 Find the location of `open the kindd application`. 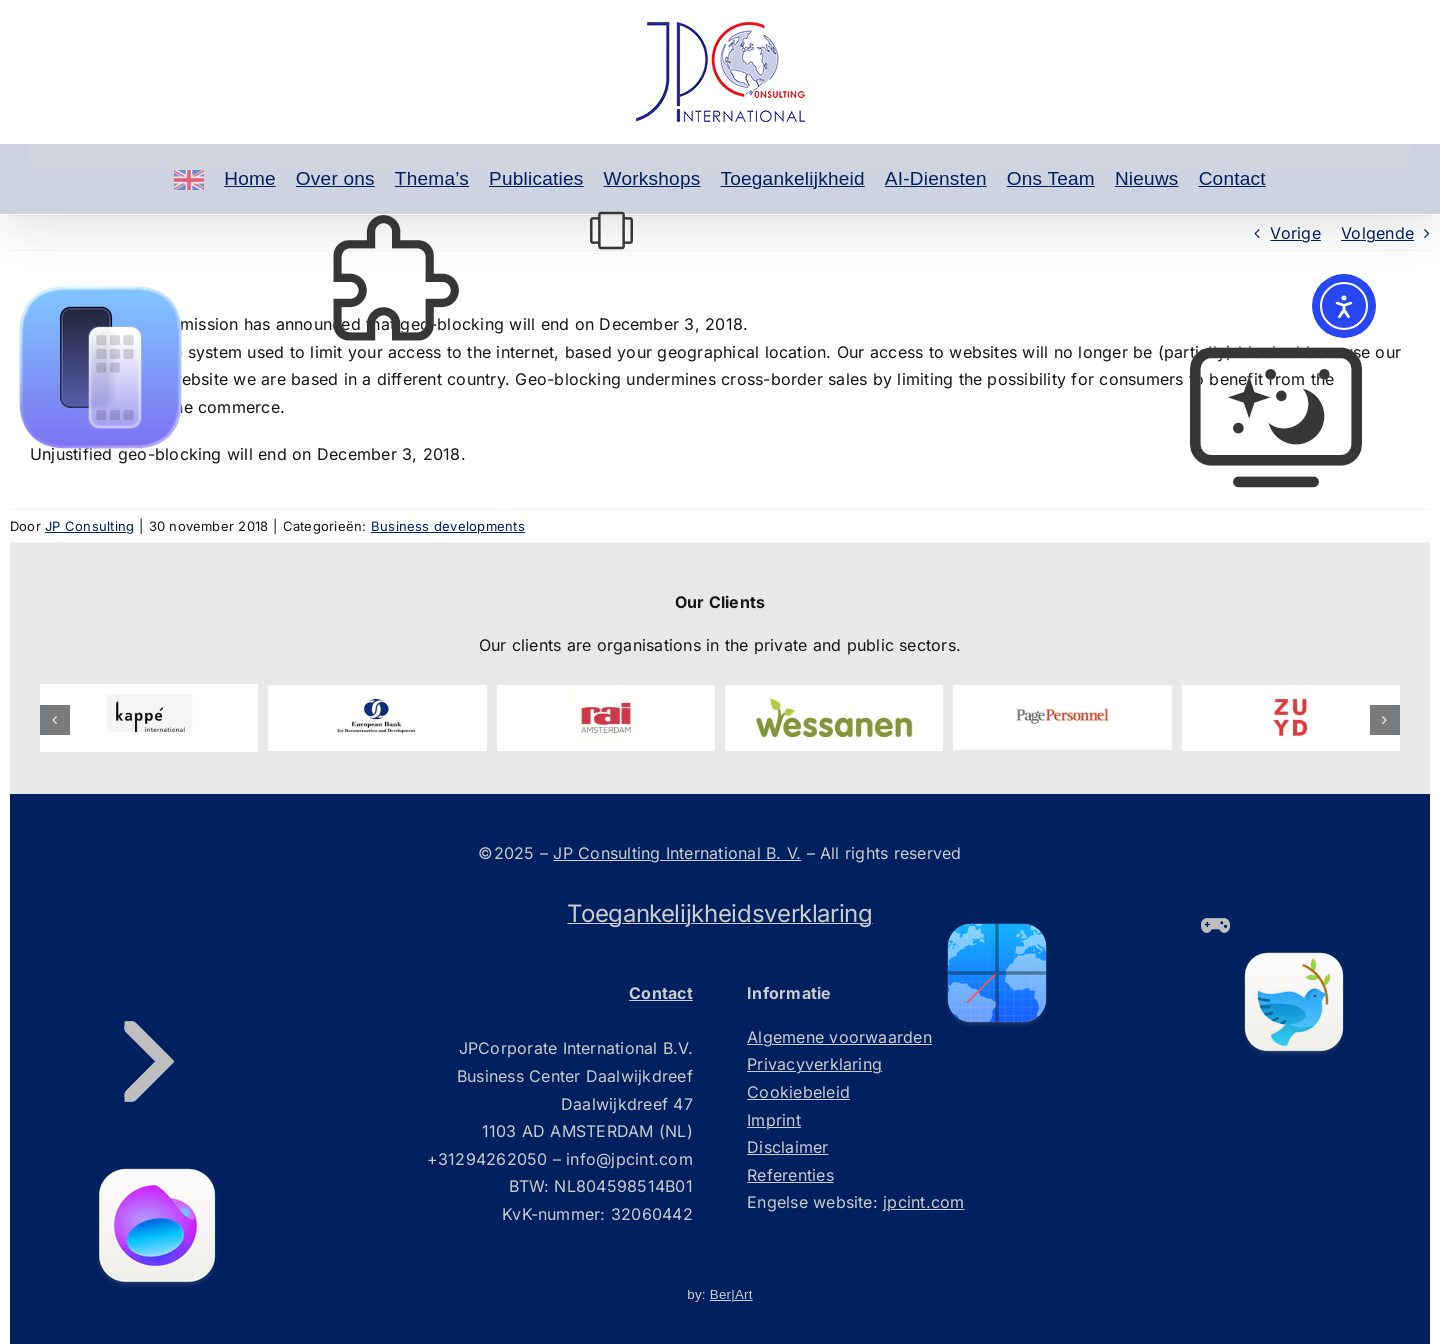

open the kindd application is located at coordinates (1294, 1002).